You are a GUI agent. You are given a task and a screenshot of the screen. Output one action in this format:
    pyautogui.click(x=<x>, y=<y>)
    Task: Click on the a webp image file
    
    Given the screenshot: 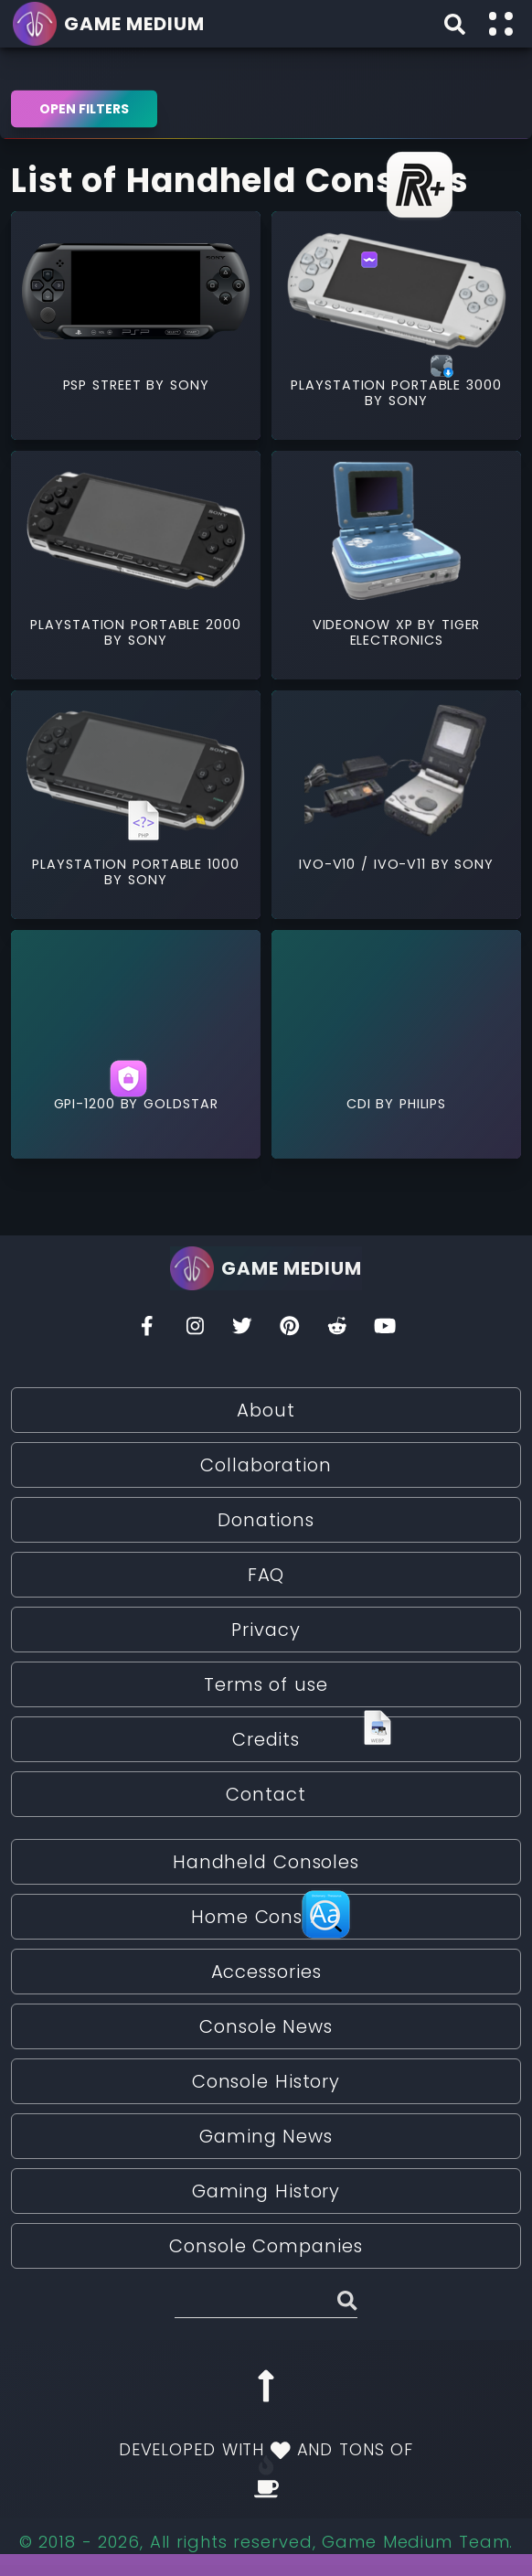 What is the action you would take?
    pyautogui.click(x=378, y=1728)
    